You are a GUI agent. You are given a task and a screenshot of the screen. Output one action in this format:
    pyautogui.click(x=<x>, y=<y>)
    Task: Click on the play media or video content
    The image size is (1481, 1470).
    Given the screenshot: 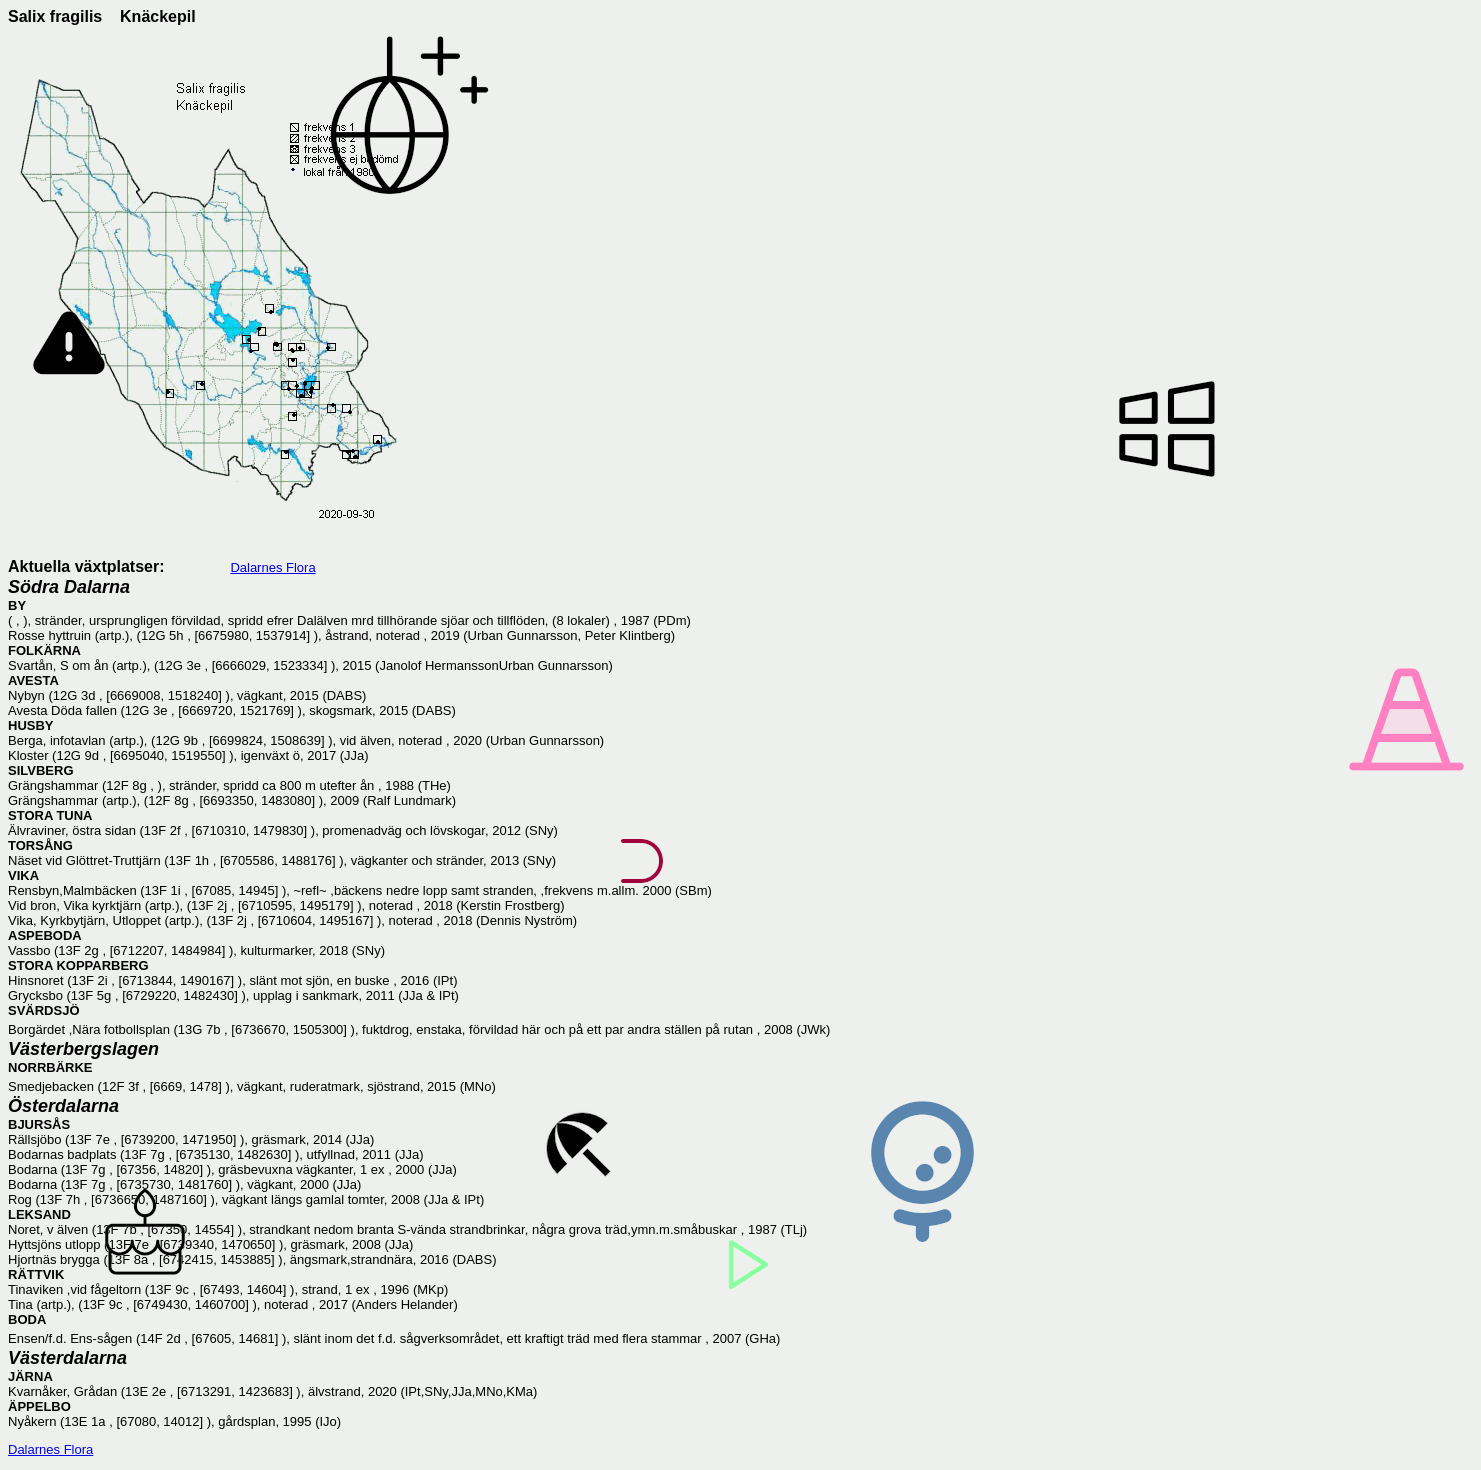 What is the action you would take?
    pyautogui.click(x=748, y=1264)
    